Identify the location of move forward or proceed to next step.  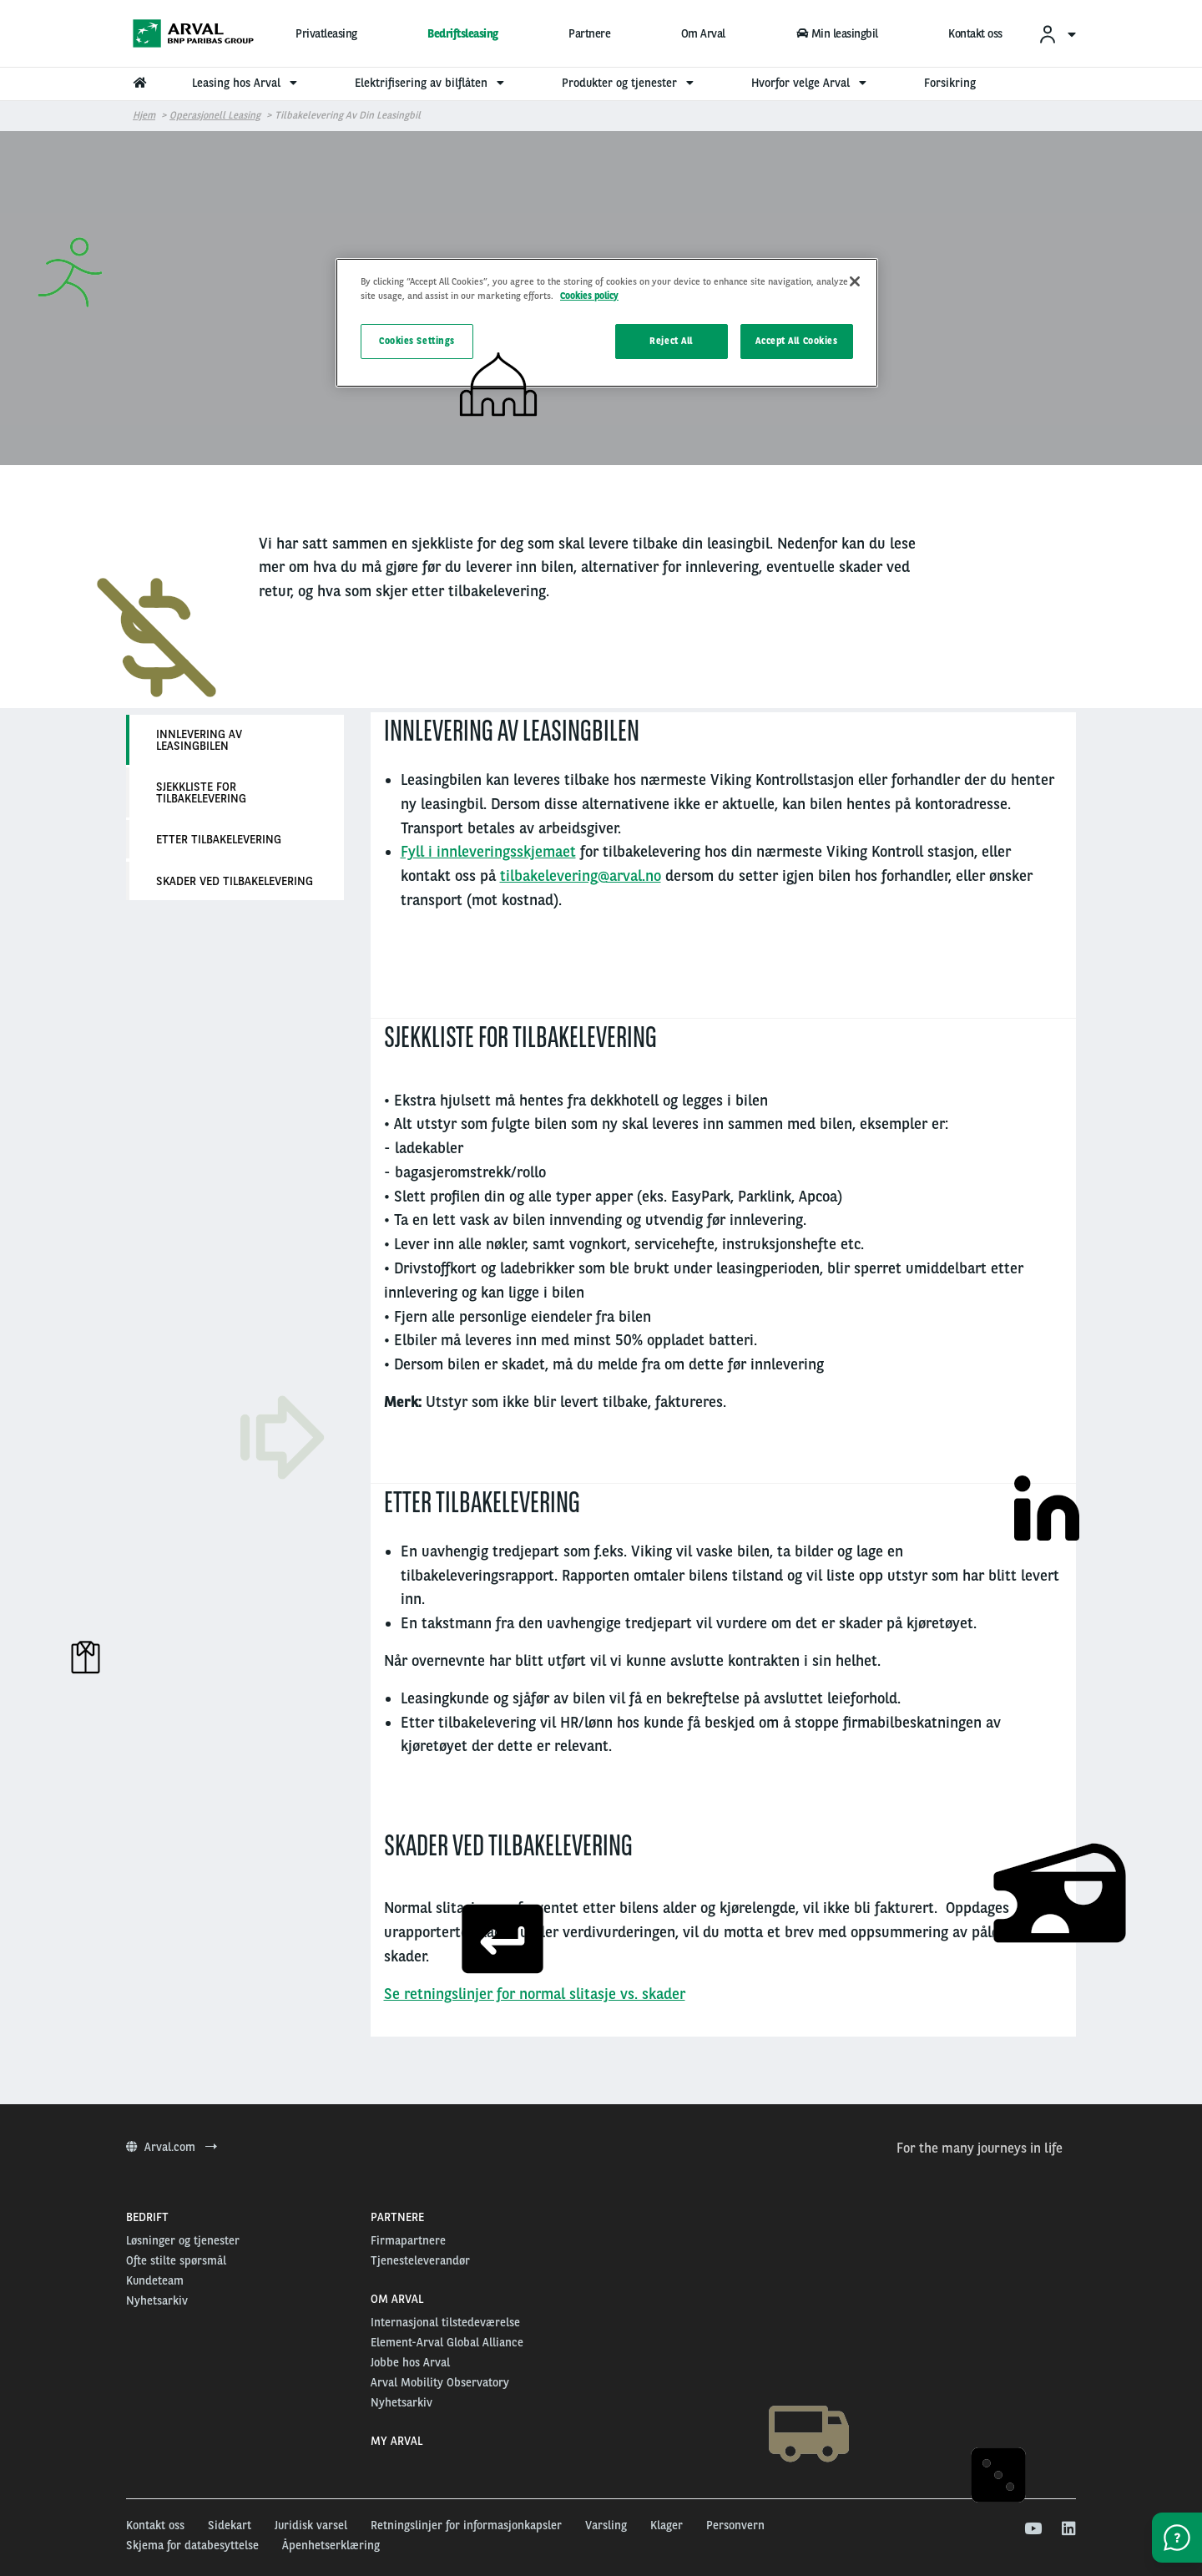
(279, 1437).